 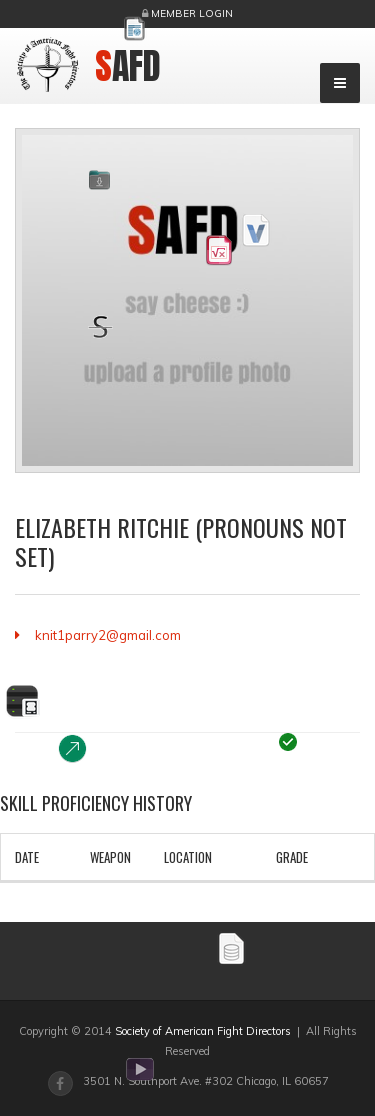 What do you see at coordinates (231, 948) in the screenshot?
I see `sqlite3 database file` at bounding box center [231, 948].